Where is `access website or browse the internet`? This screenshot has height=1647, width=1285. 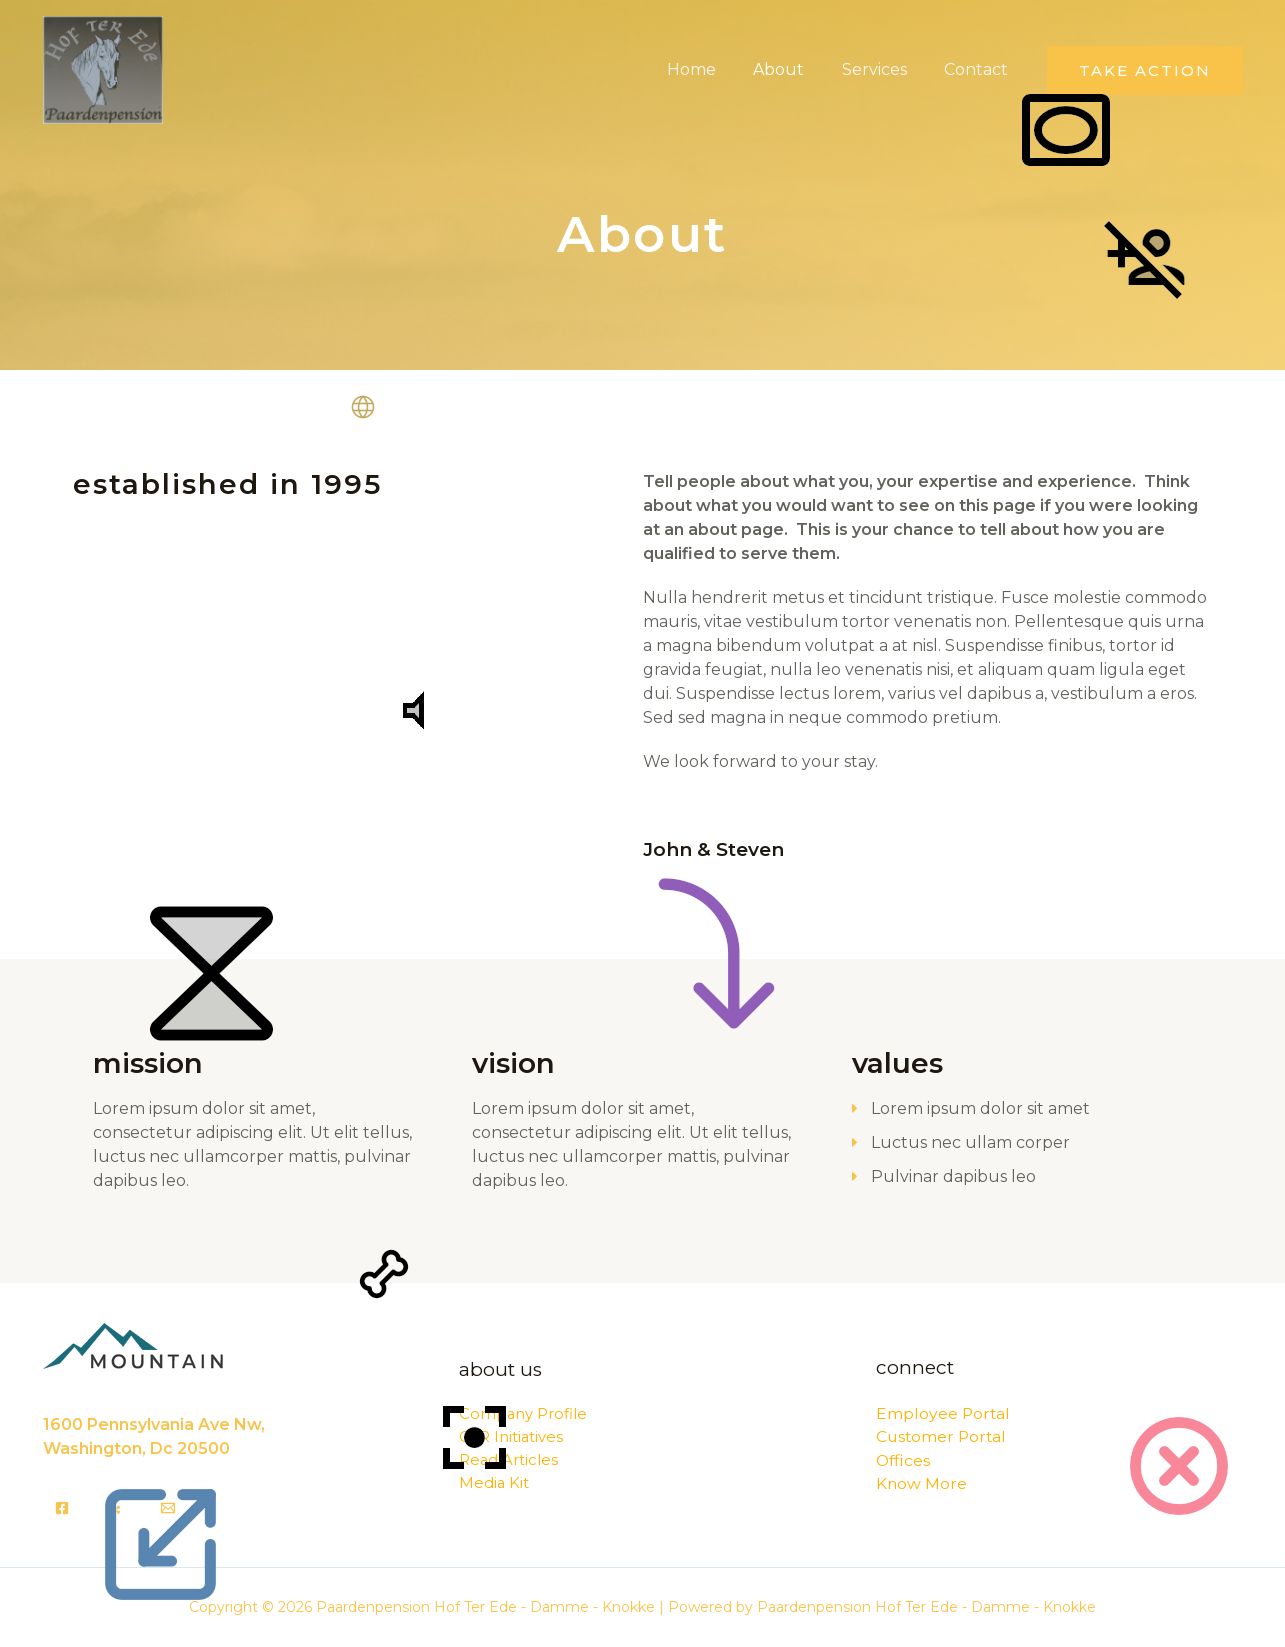 access website or browse the internet is located at coordinates (363, 407).